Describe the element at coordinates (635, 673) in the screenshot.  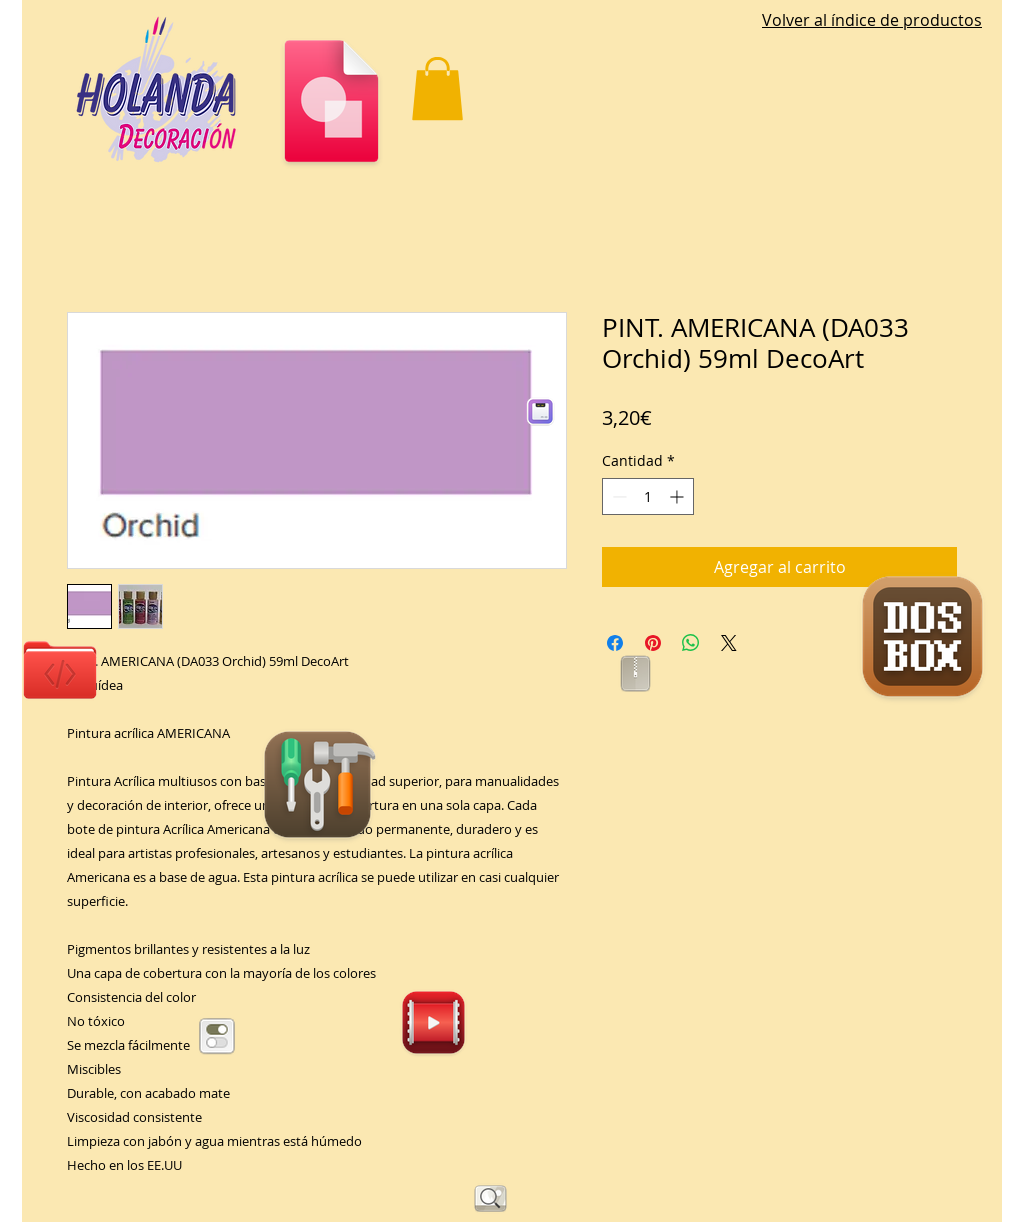
I see `open archive manager application` at that location.